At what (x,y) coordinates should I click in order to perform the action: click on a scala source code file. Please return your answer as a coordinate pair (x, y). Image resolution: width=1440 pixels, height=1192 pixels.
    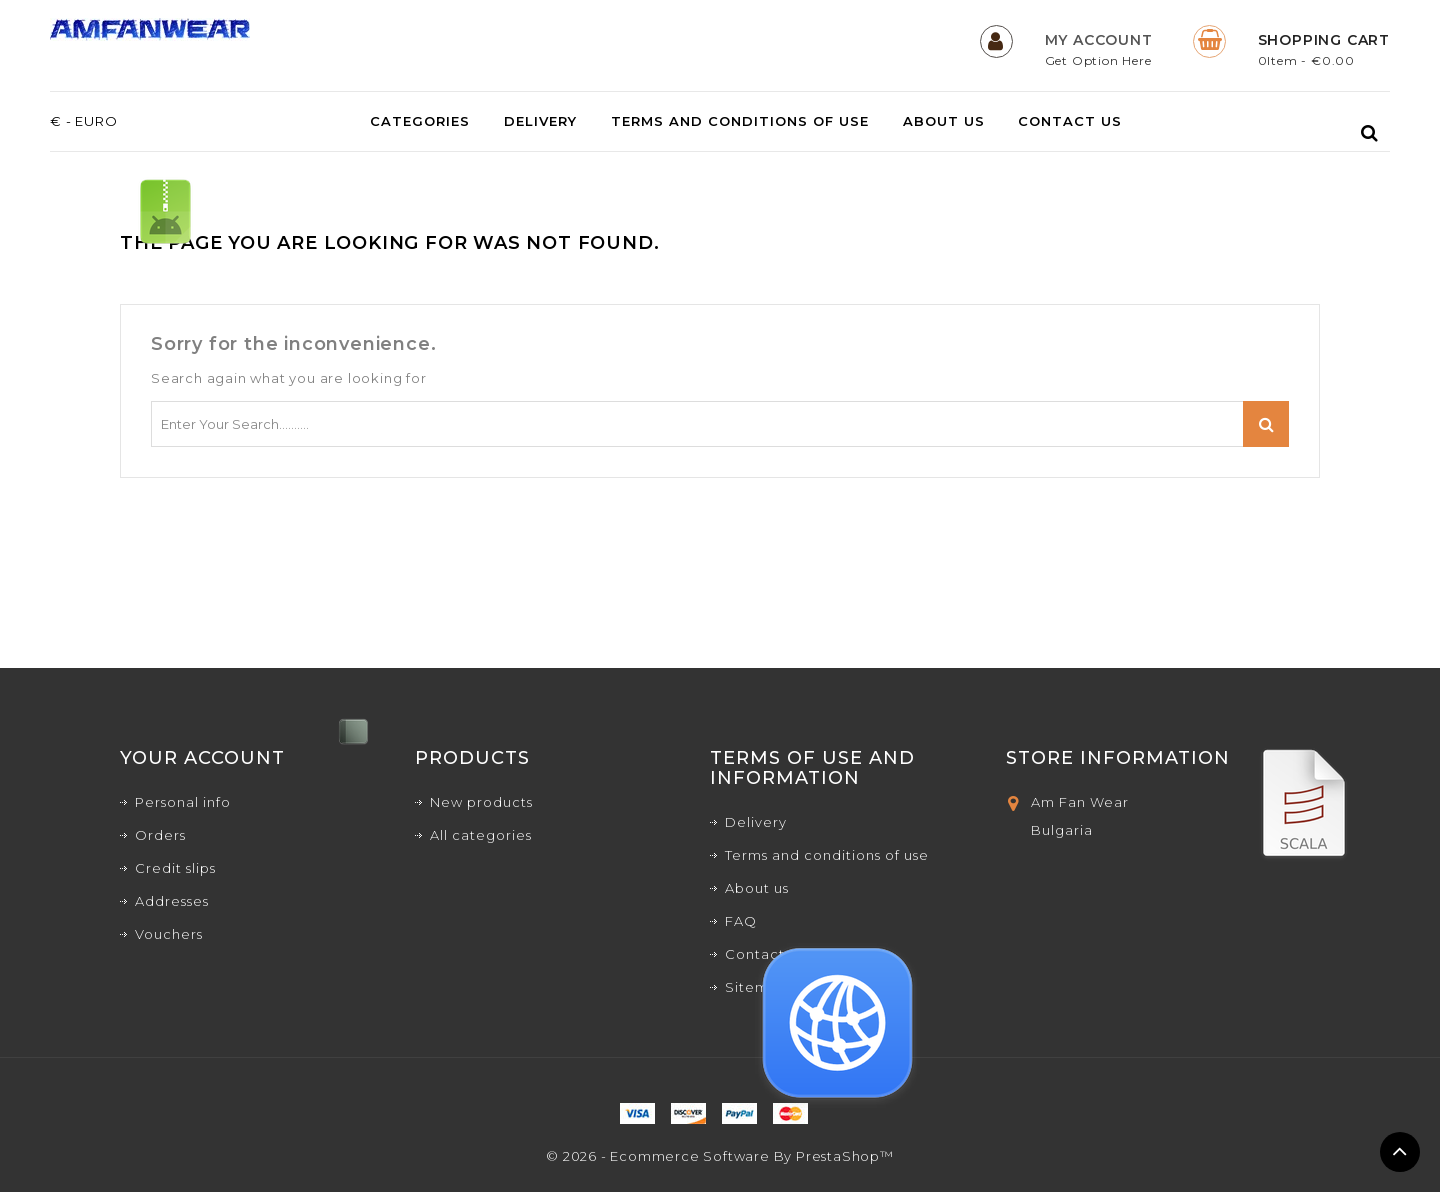
    Looking at the image, I should click on (1304, 805).